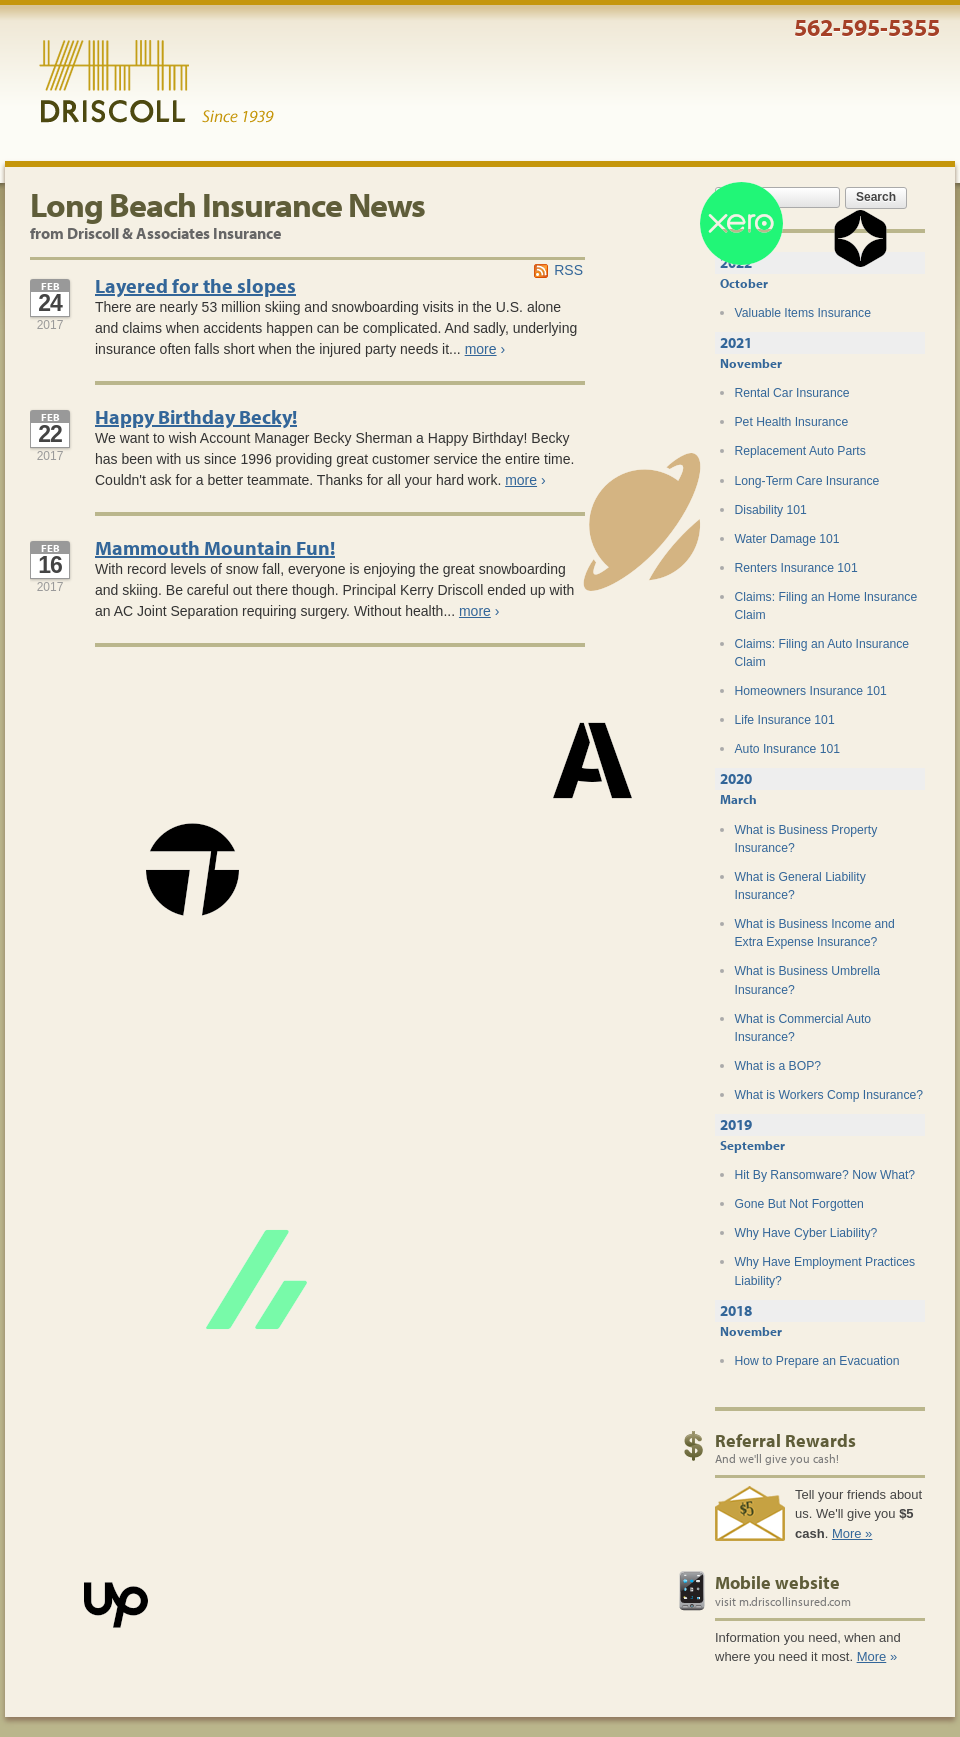 Image resolution: width=960 pixels, height=1737 pixels. I want to click on airbrake error monitoring service logo, so click(592, 760).